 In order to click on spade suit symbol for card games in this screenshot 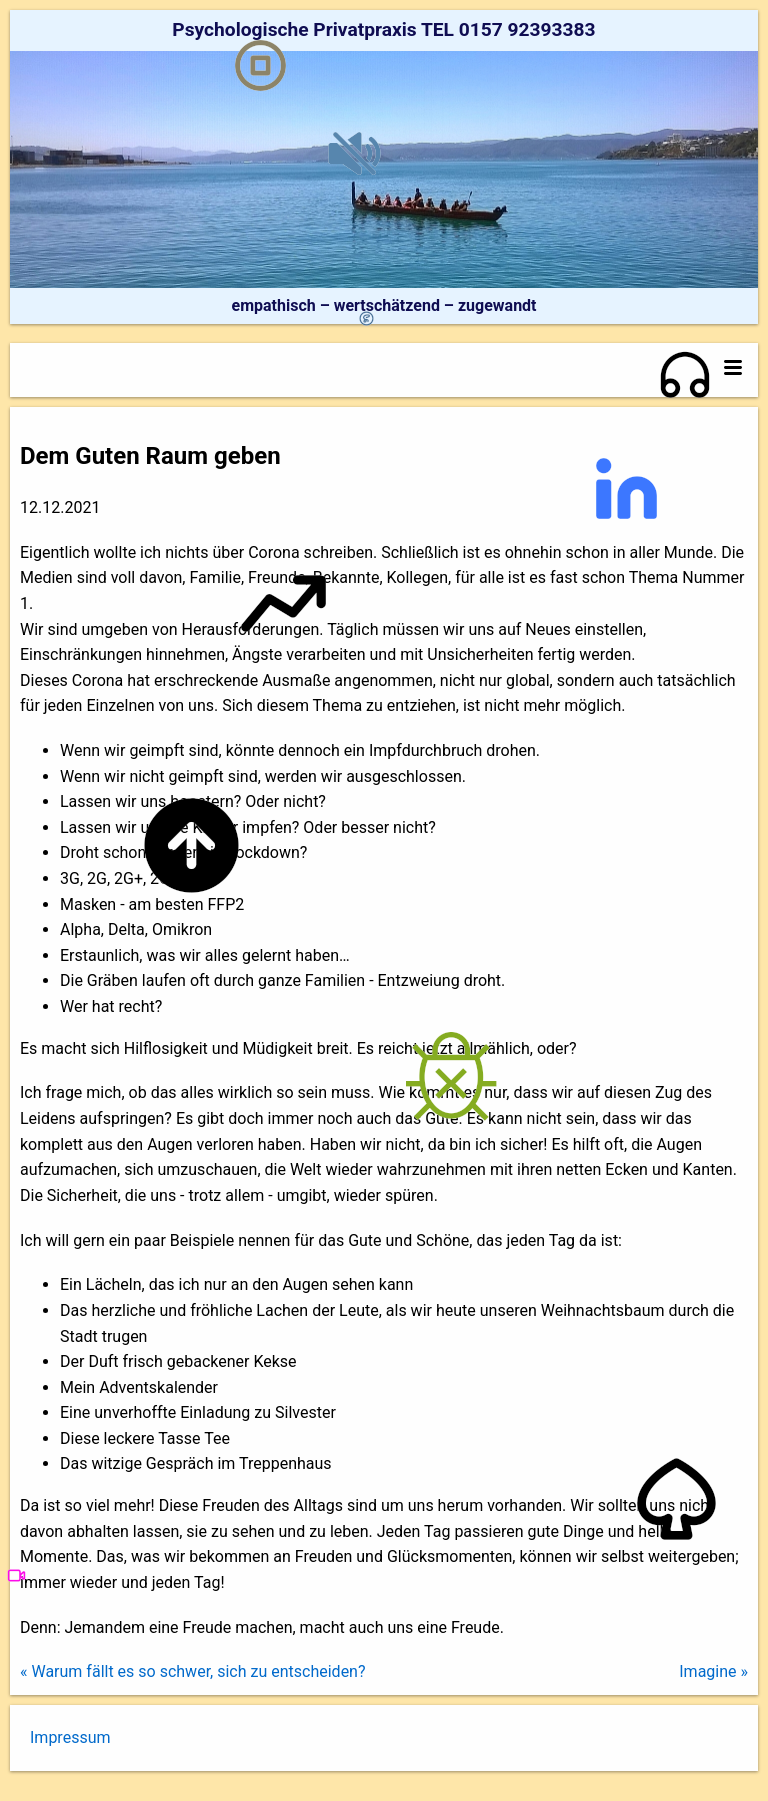, I will do `click(676, 1500)`.